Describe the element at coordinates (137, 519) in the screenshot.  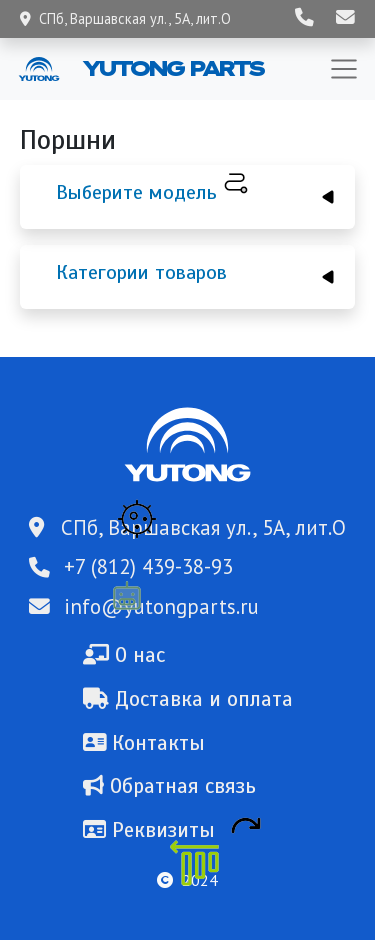
I see `indicates virus or malware detected` at that location.